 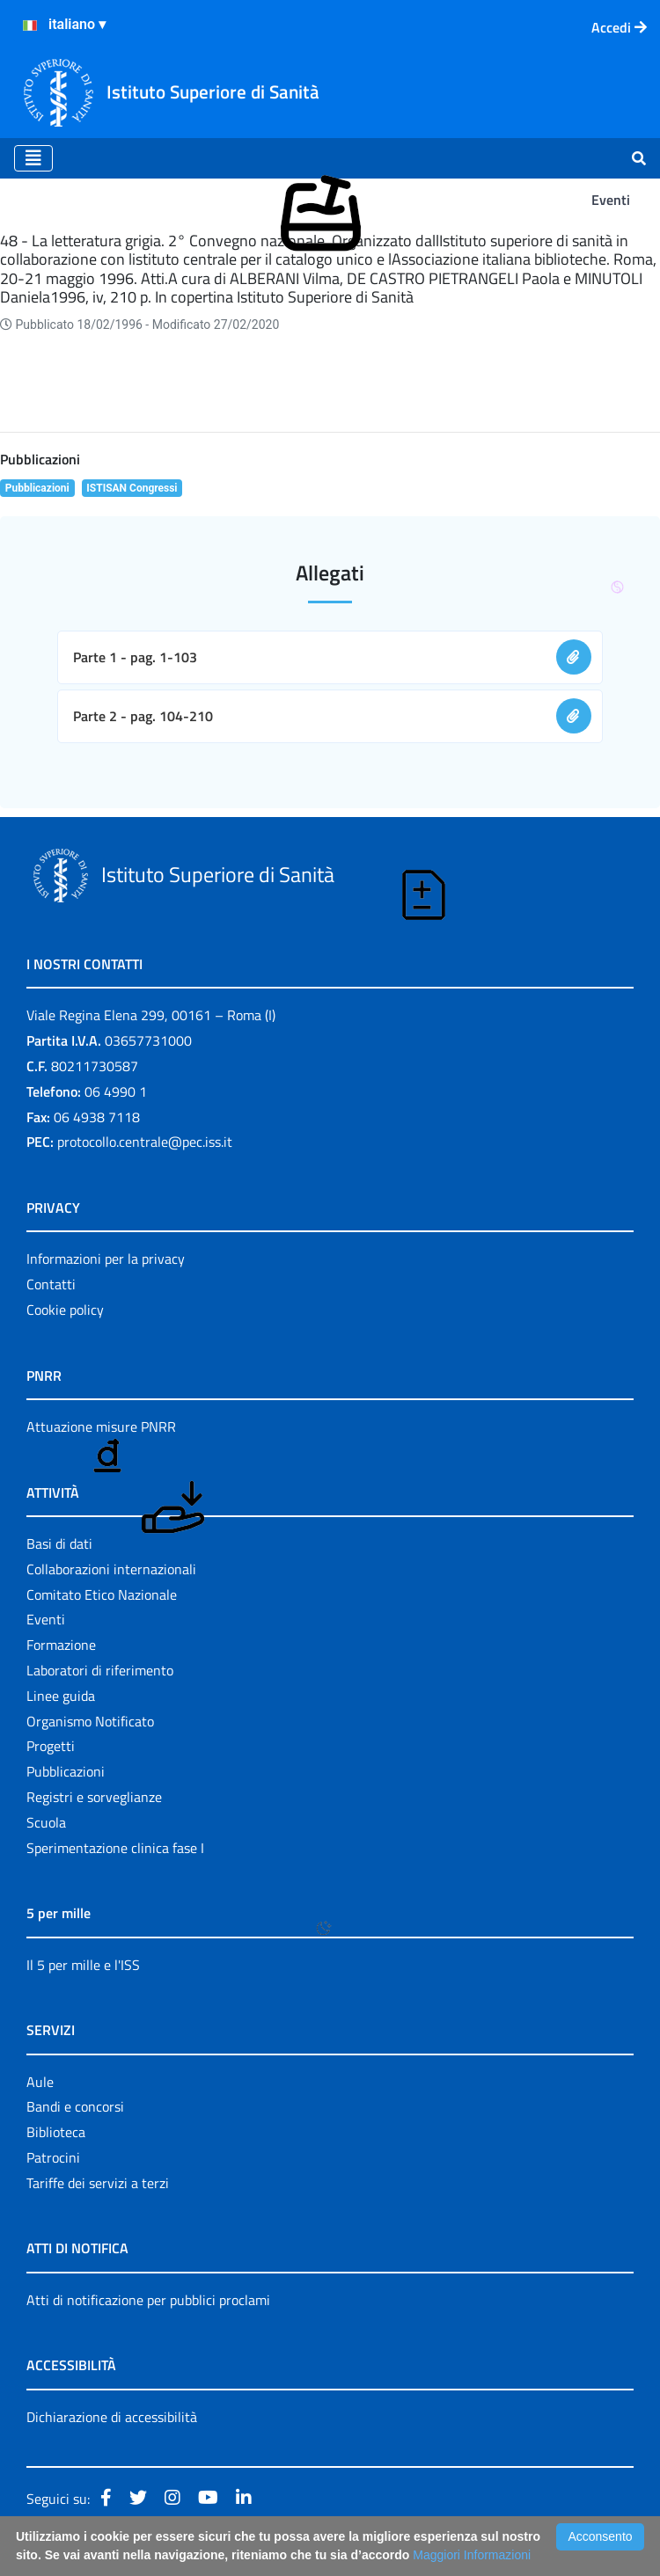 What do you see at coordinates (320, 215) in the screenshot?
I see `access sandbox or testing environment` at bounding box center [320, 215].